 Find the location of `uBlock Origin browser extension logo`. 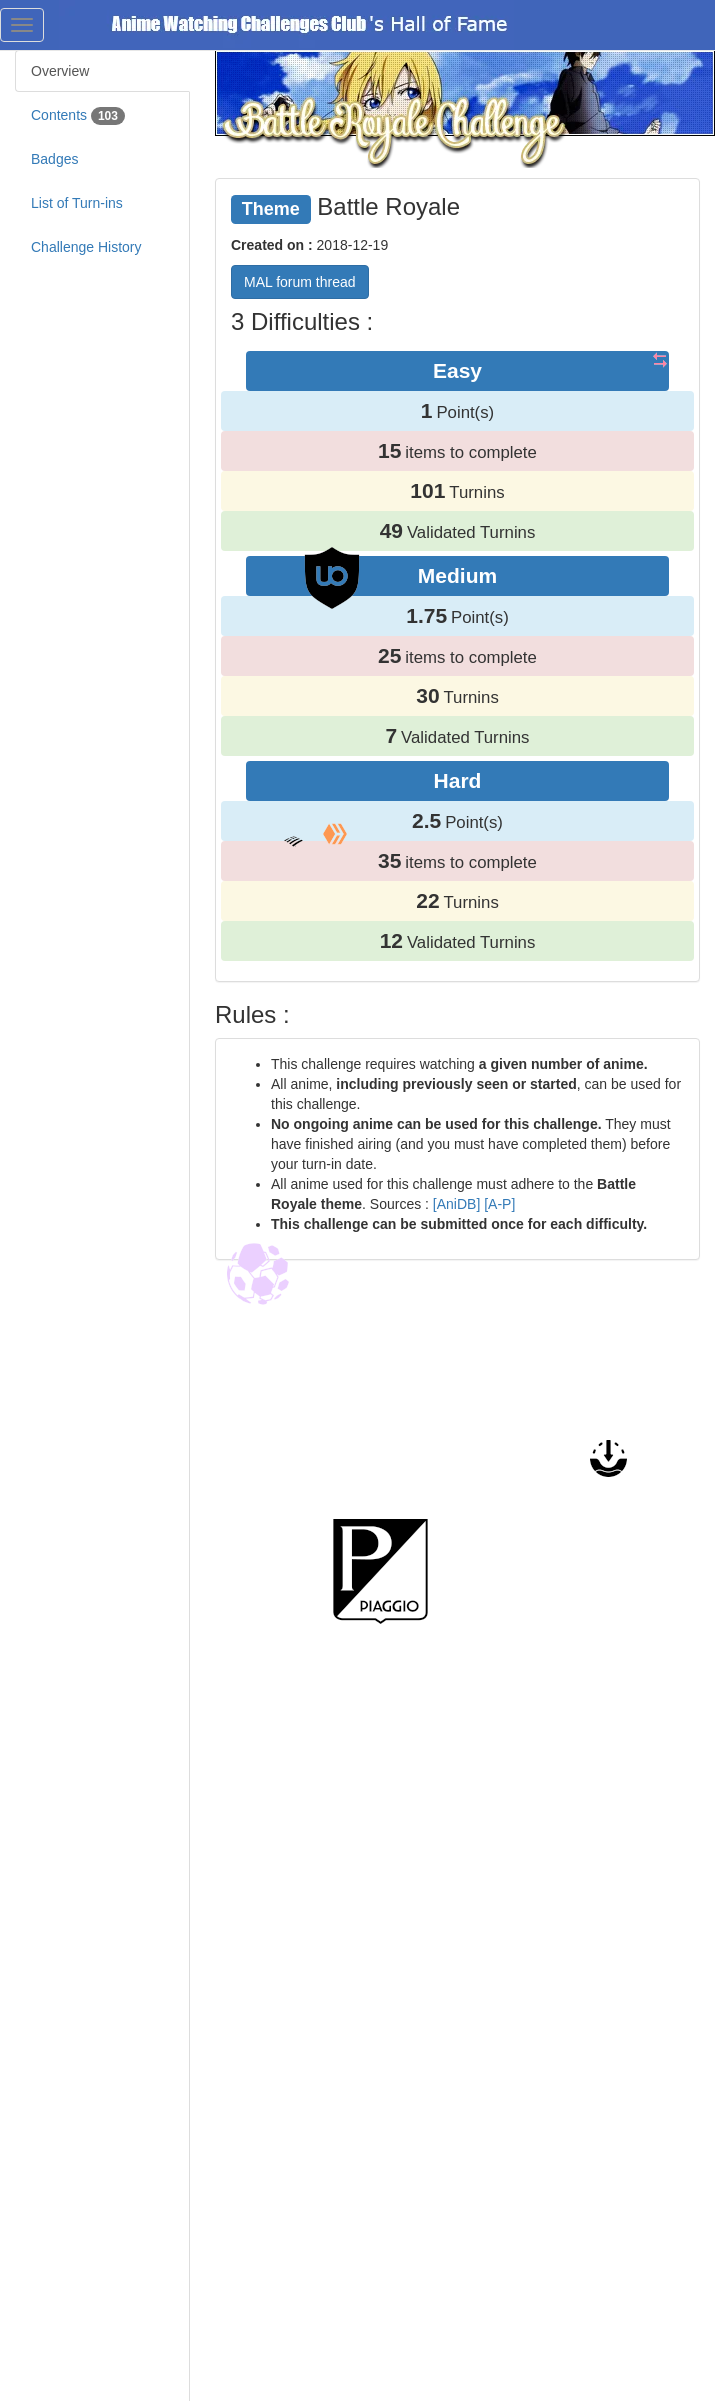

uBlock Origin browser extension logo is located at coordinates (332, 578).